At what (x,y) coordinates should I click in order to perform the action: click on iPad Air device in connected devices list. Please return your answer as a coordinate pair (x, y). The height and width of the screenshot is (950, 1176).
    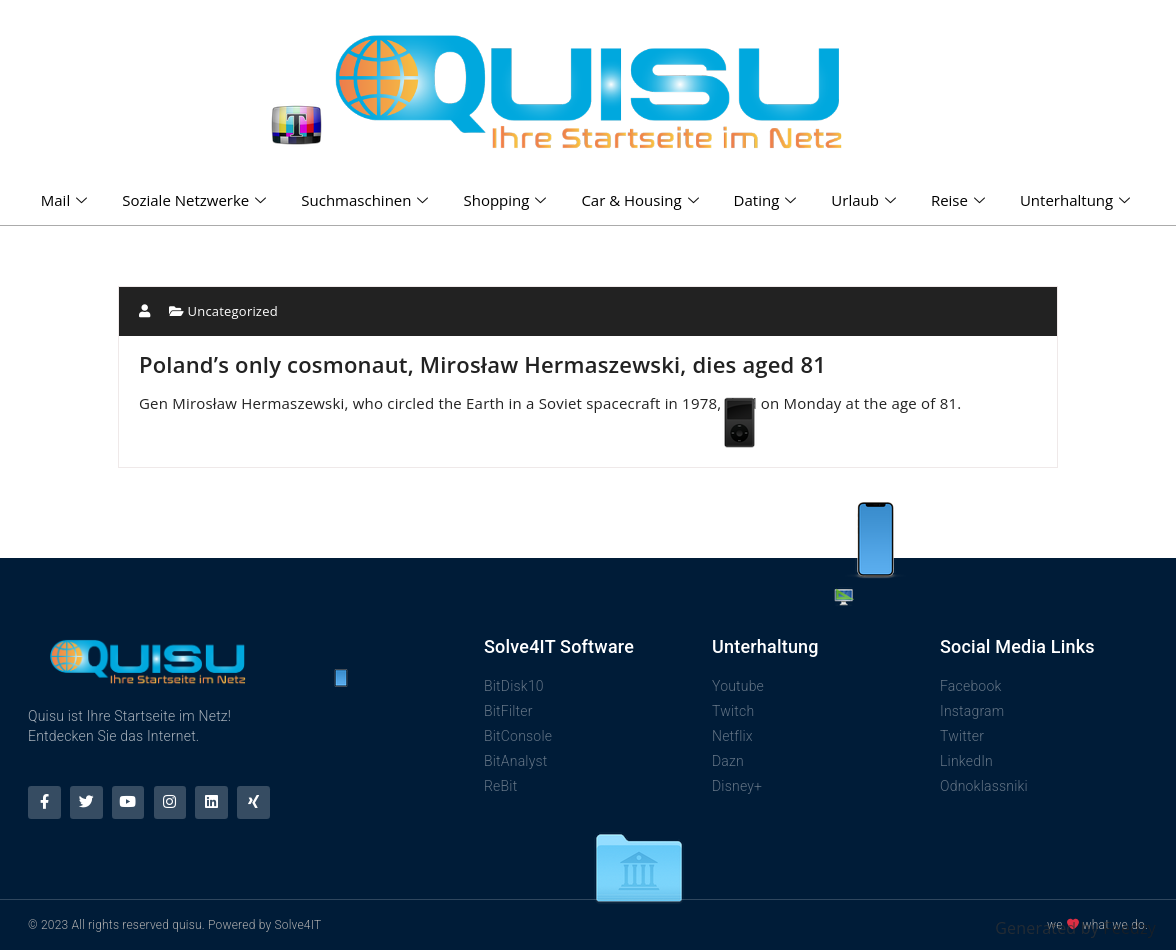
    Looking at the image, I should click on (341, 678).